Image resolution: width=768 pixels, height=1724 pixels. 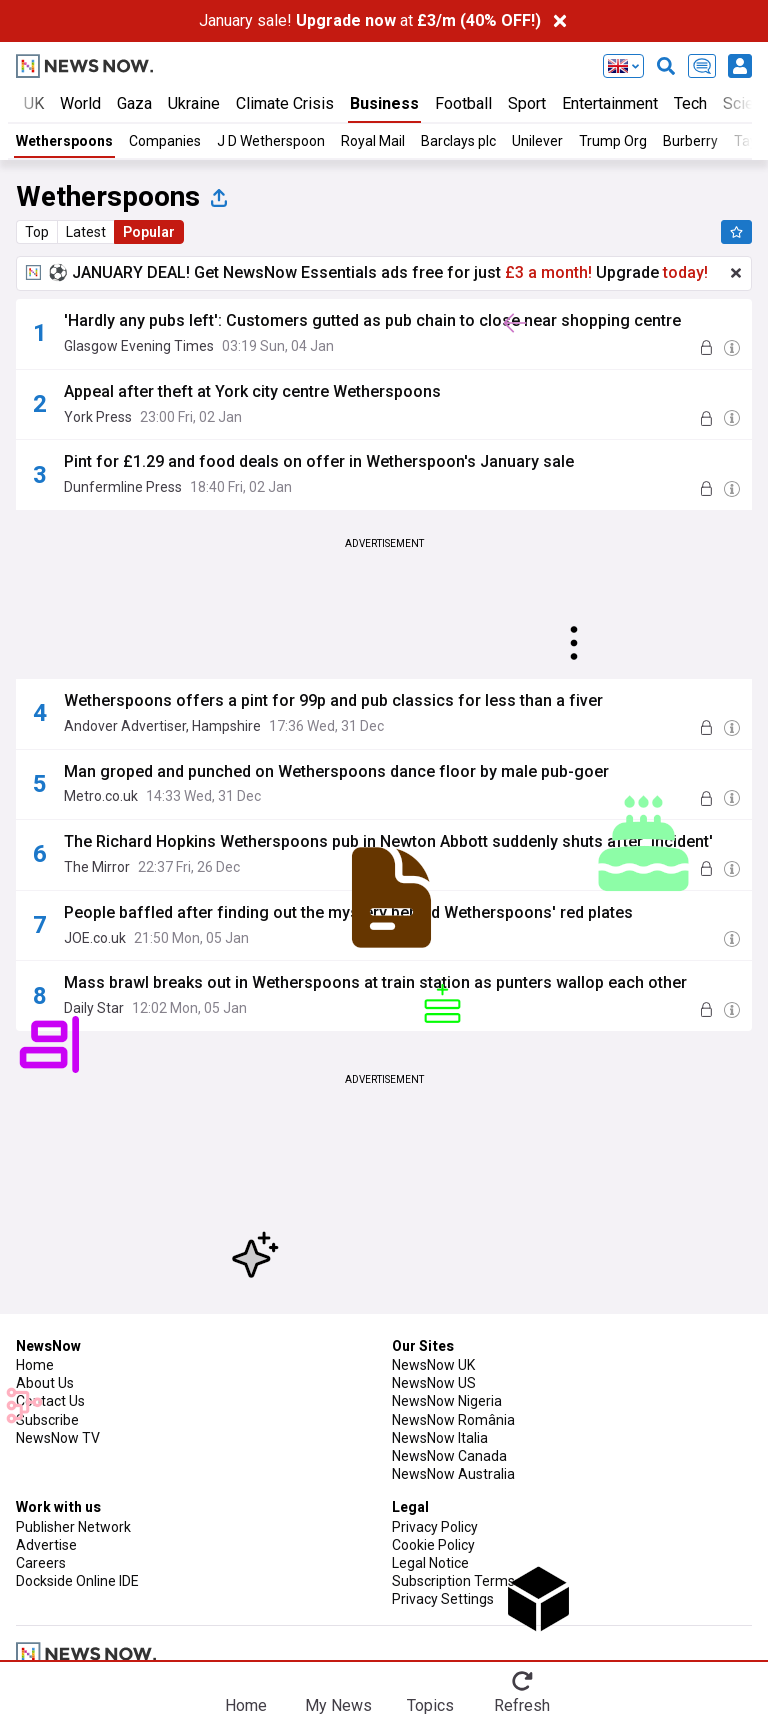 What do you see at coordinates (515, 323) in the screenshot?
I see `go back to the previous screen` at bounding box center [515, 323].